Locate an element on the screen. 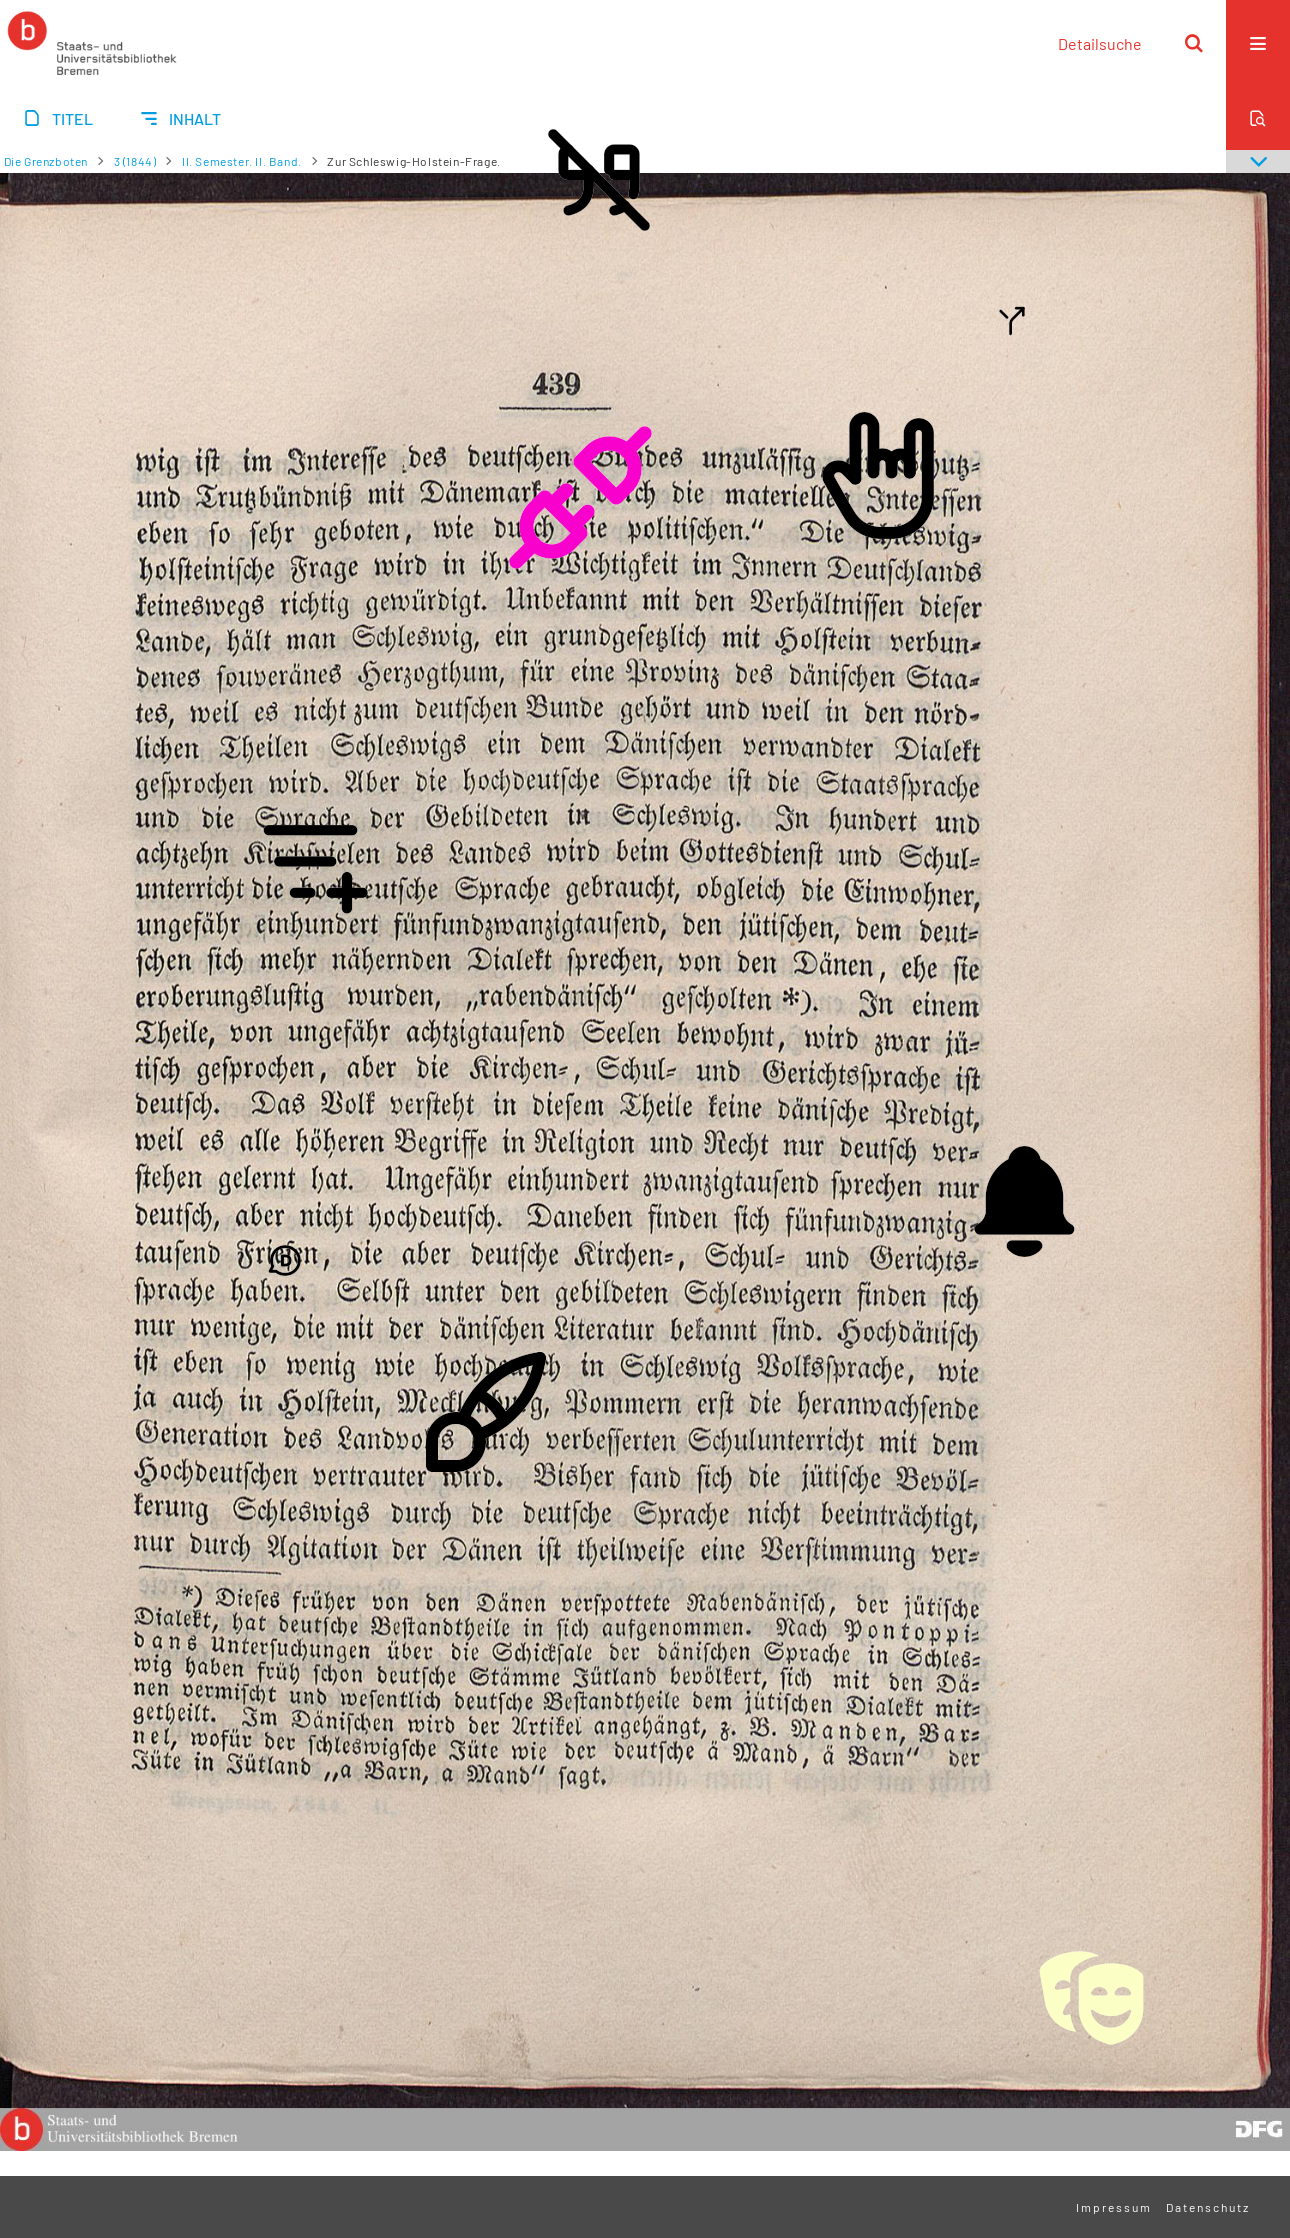 The image size is (1290, 2238). express love or appreciation is located at coordinates (879, 472).